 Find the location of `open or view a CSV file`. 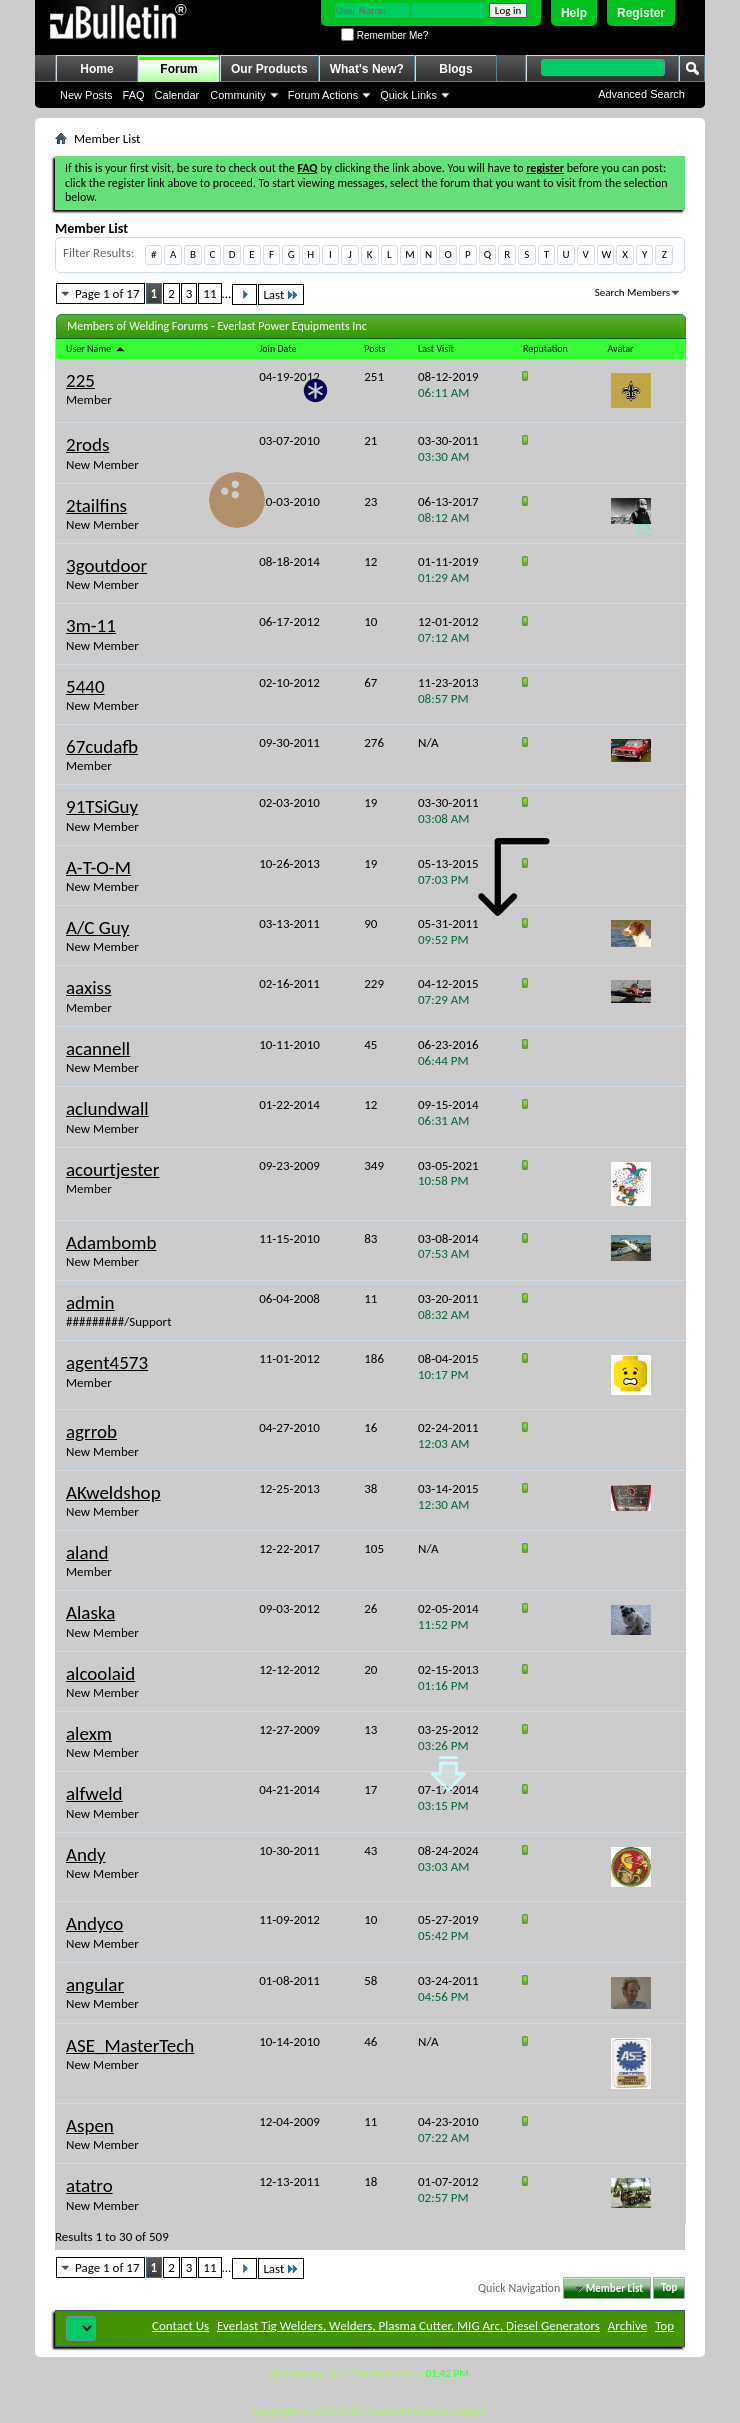

open or view a CSV file is located at coordinates (644, 531).